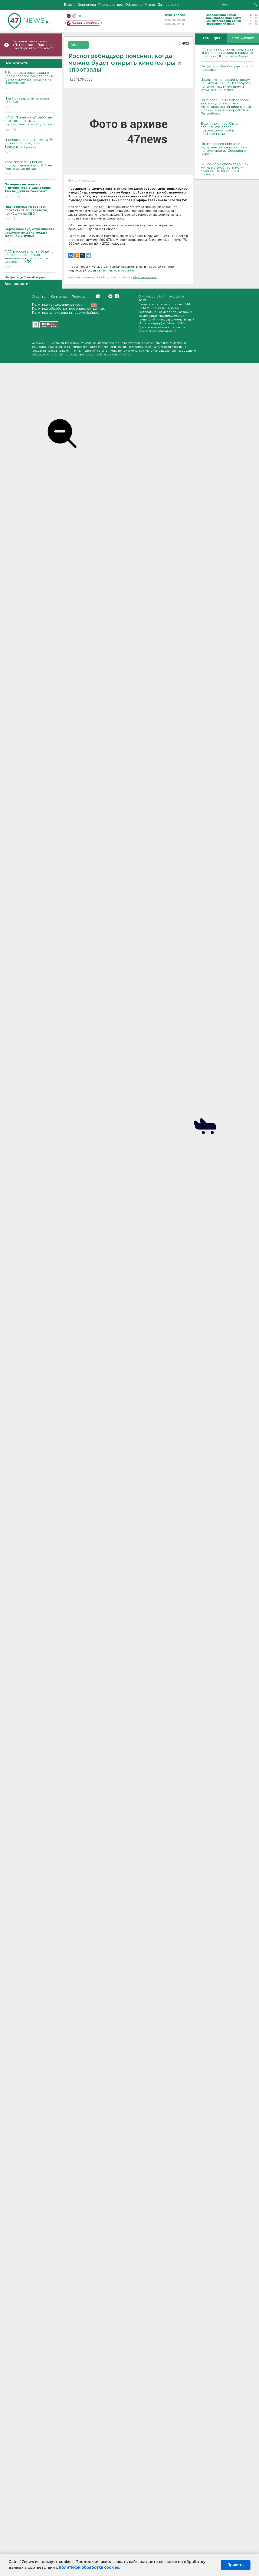 This screenshot has width=259, height=2576. What do you see at coordinates (62, 433) in the screenshot?
I see `zoom out of the current view` at bounding box center [62, 433].